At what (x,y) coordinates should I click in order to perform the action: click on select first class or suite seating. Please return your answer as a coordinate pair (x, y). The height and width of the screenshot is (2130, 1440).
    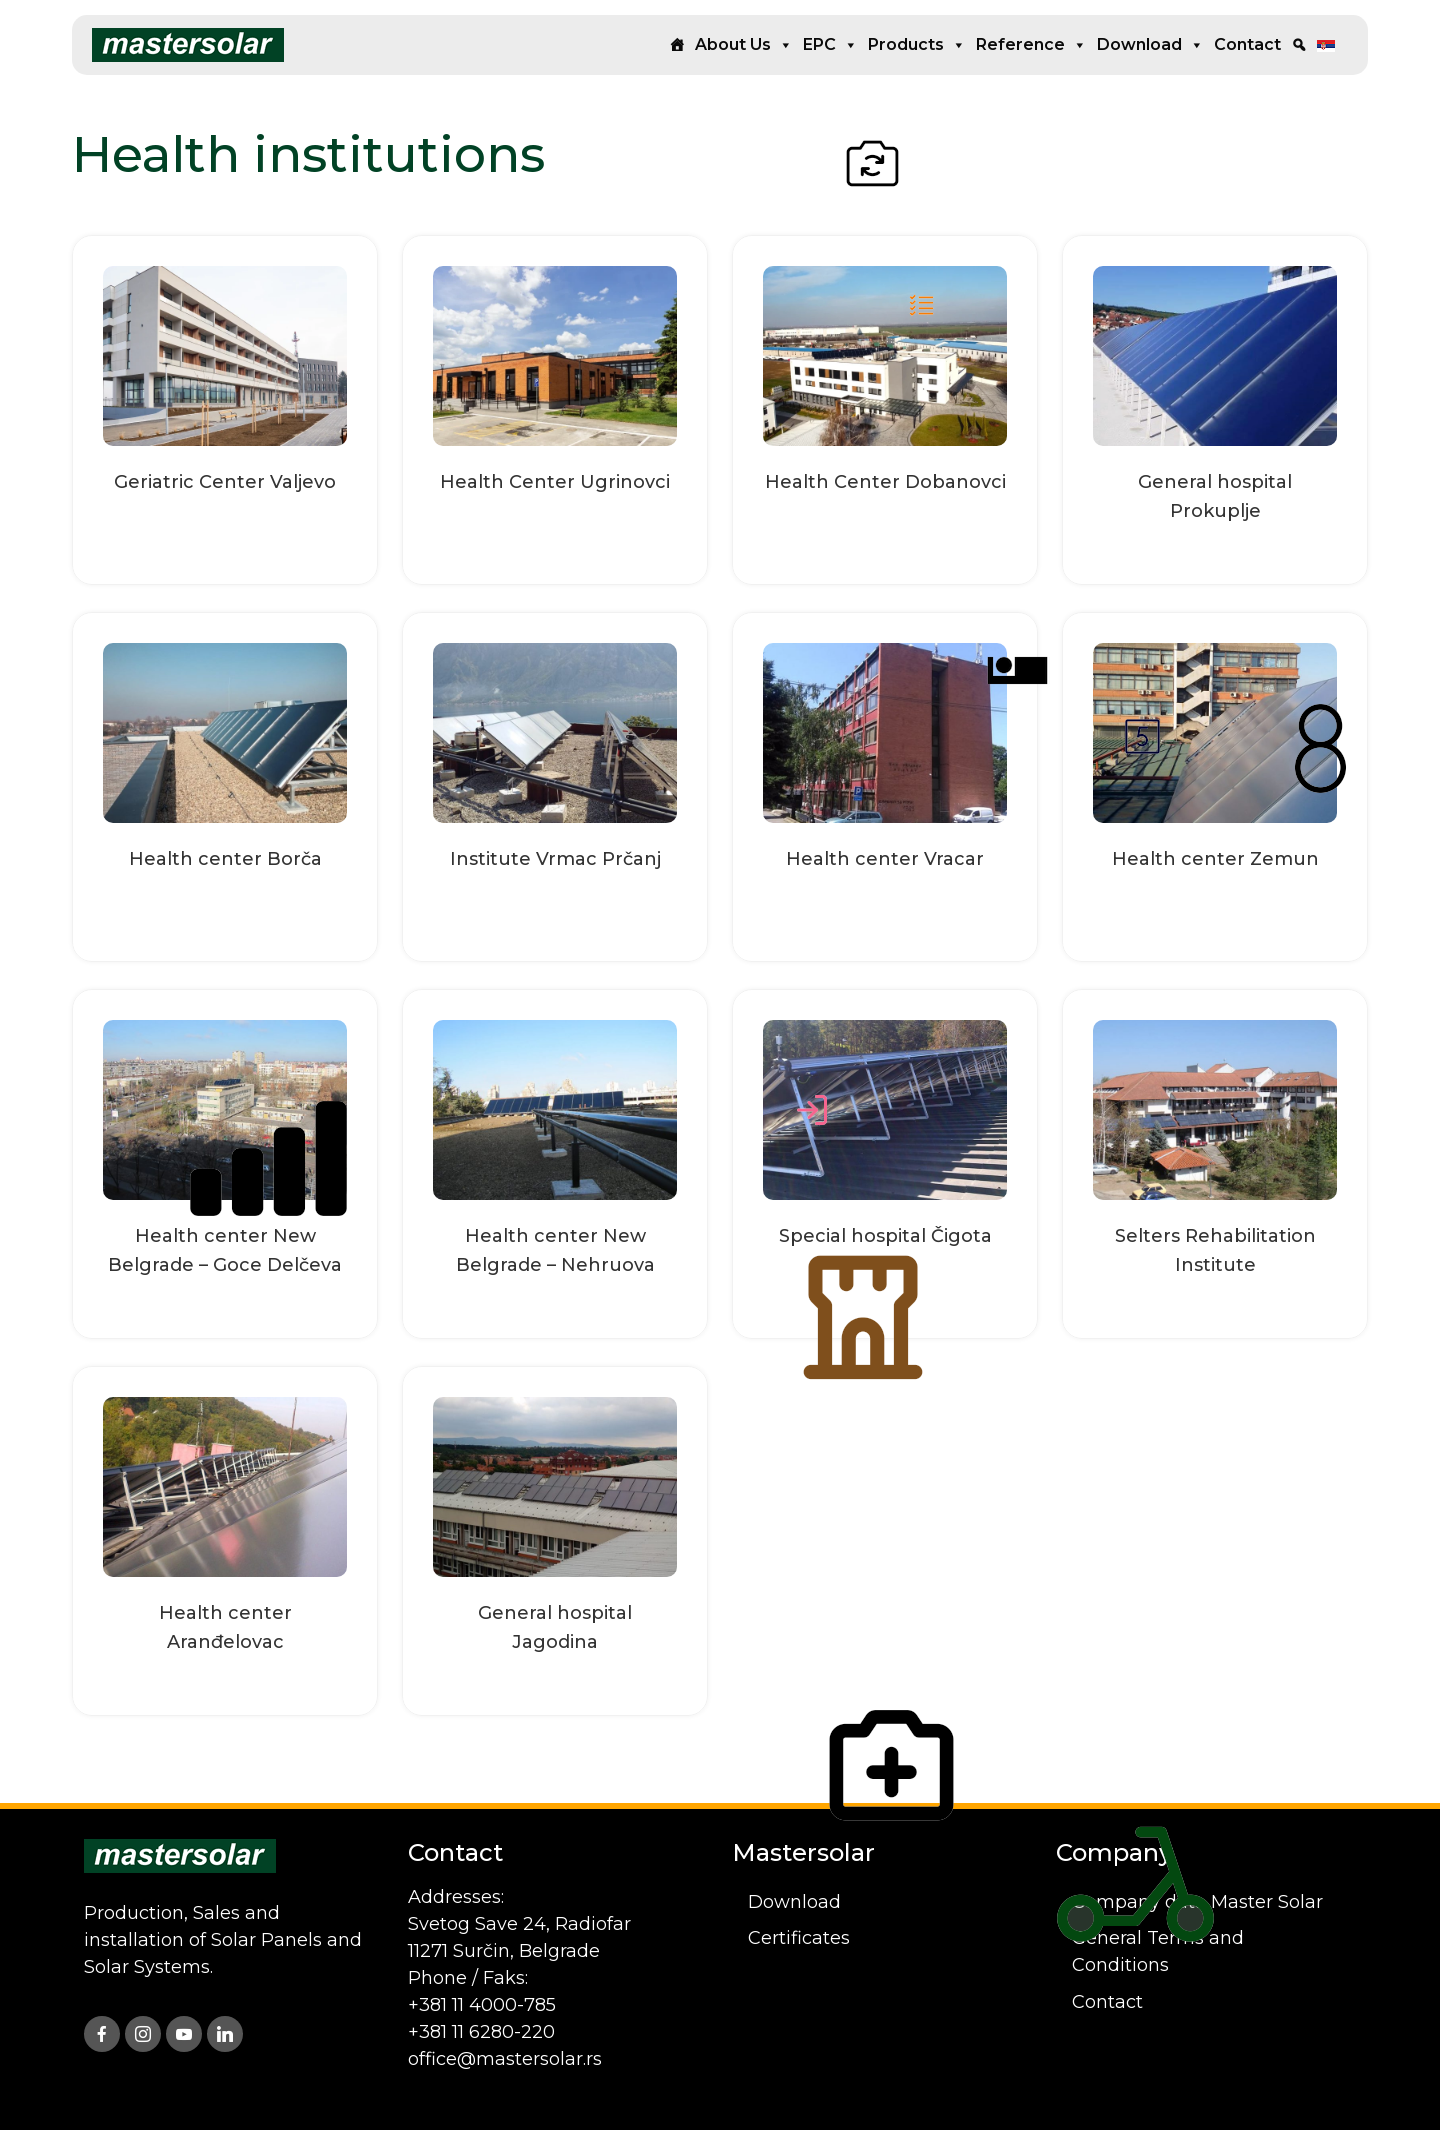
    Looking at the image, I should click on (1017, 670).